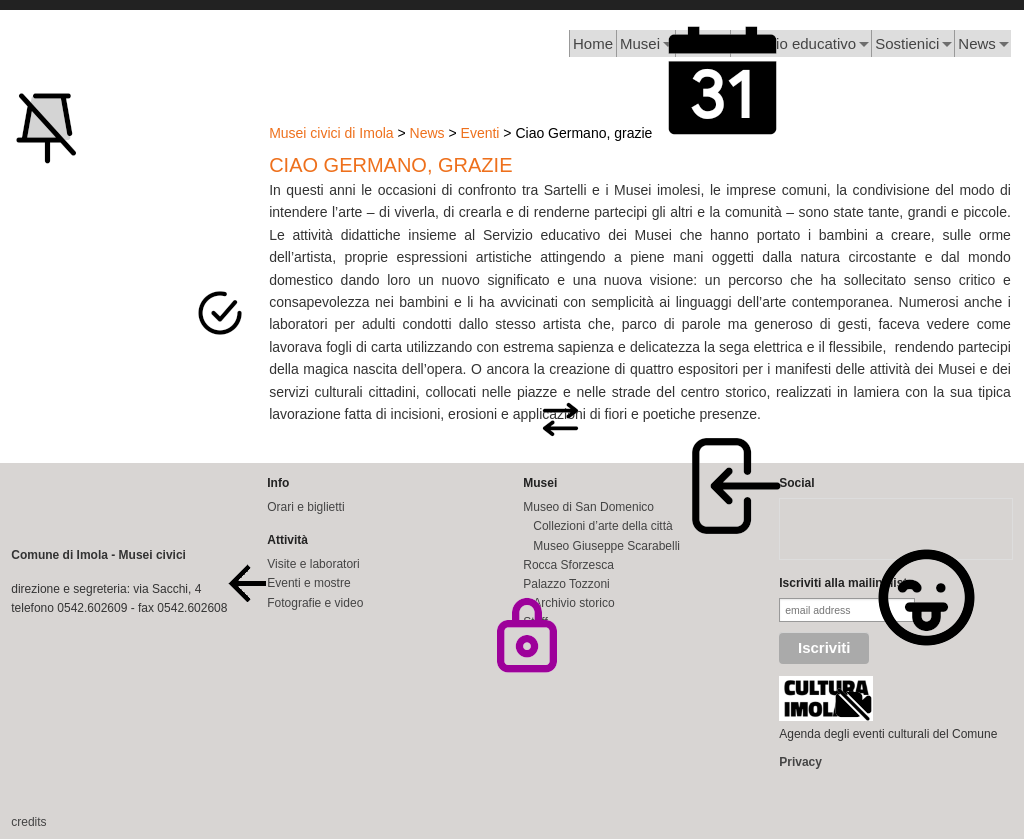 The width and height of the screenshot is (1024, 839). What do you see at coordinates (853, 704) in the screenshot?
I see `turn off camera or disable video` at bounding box center [853, 704].